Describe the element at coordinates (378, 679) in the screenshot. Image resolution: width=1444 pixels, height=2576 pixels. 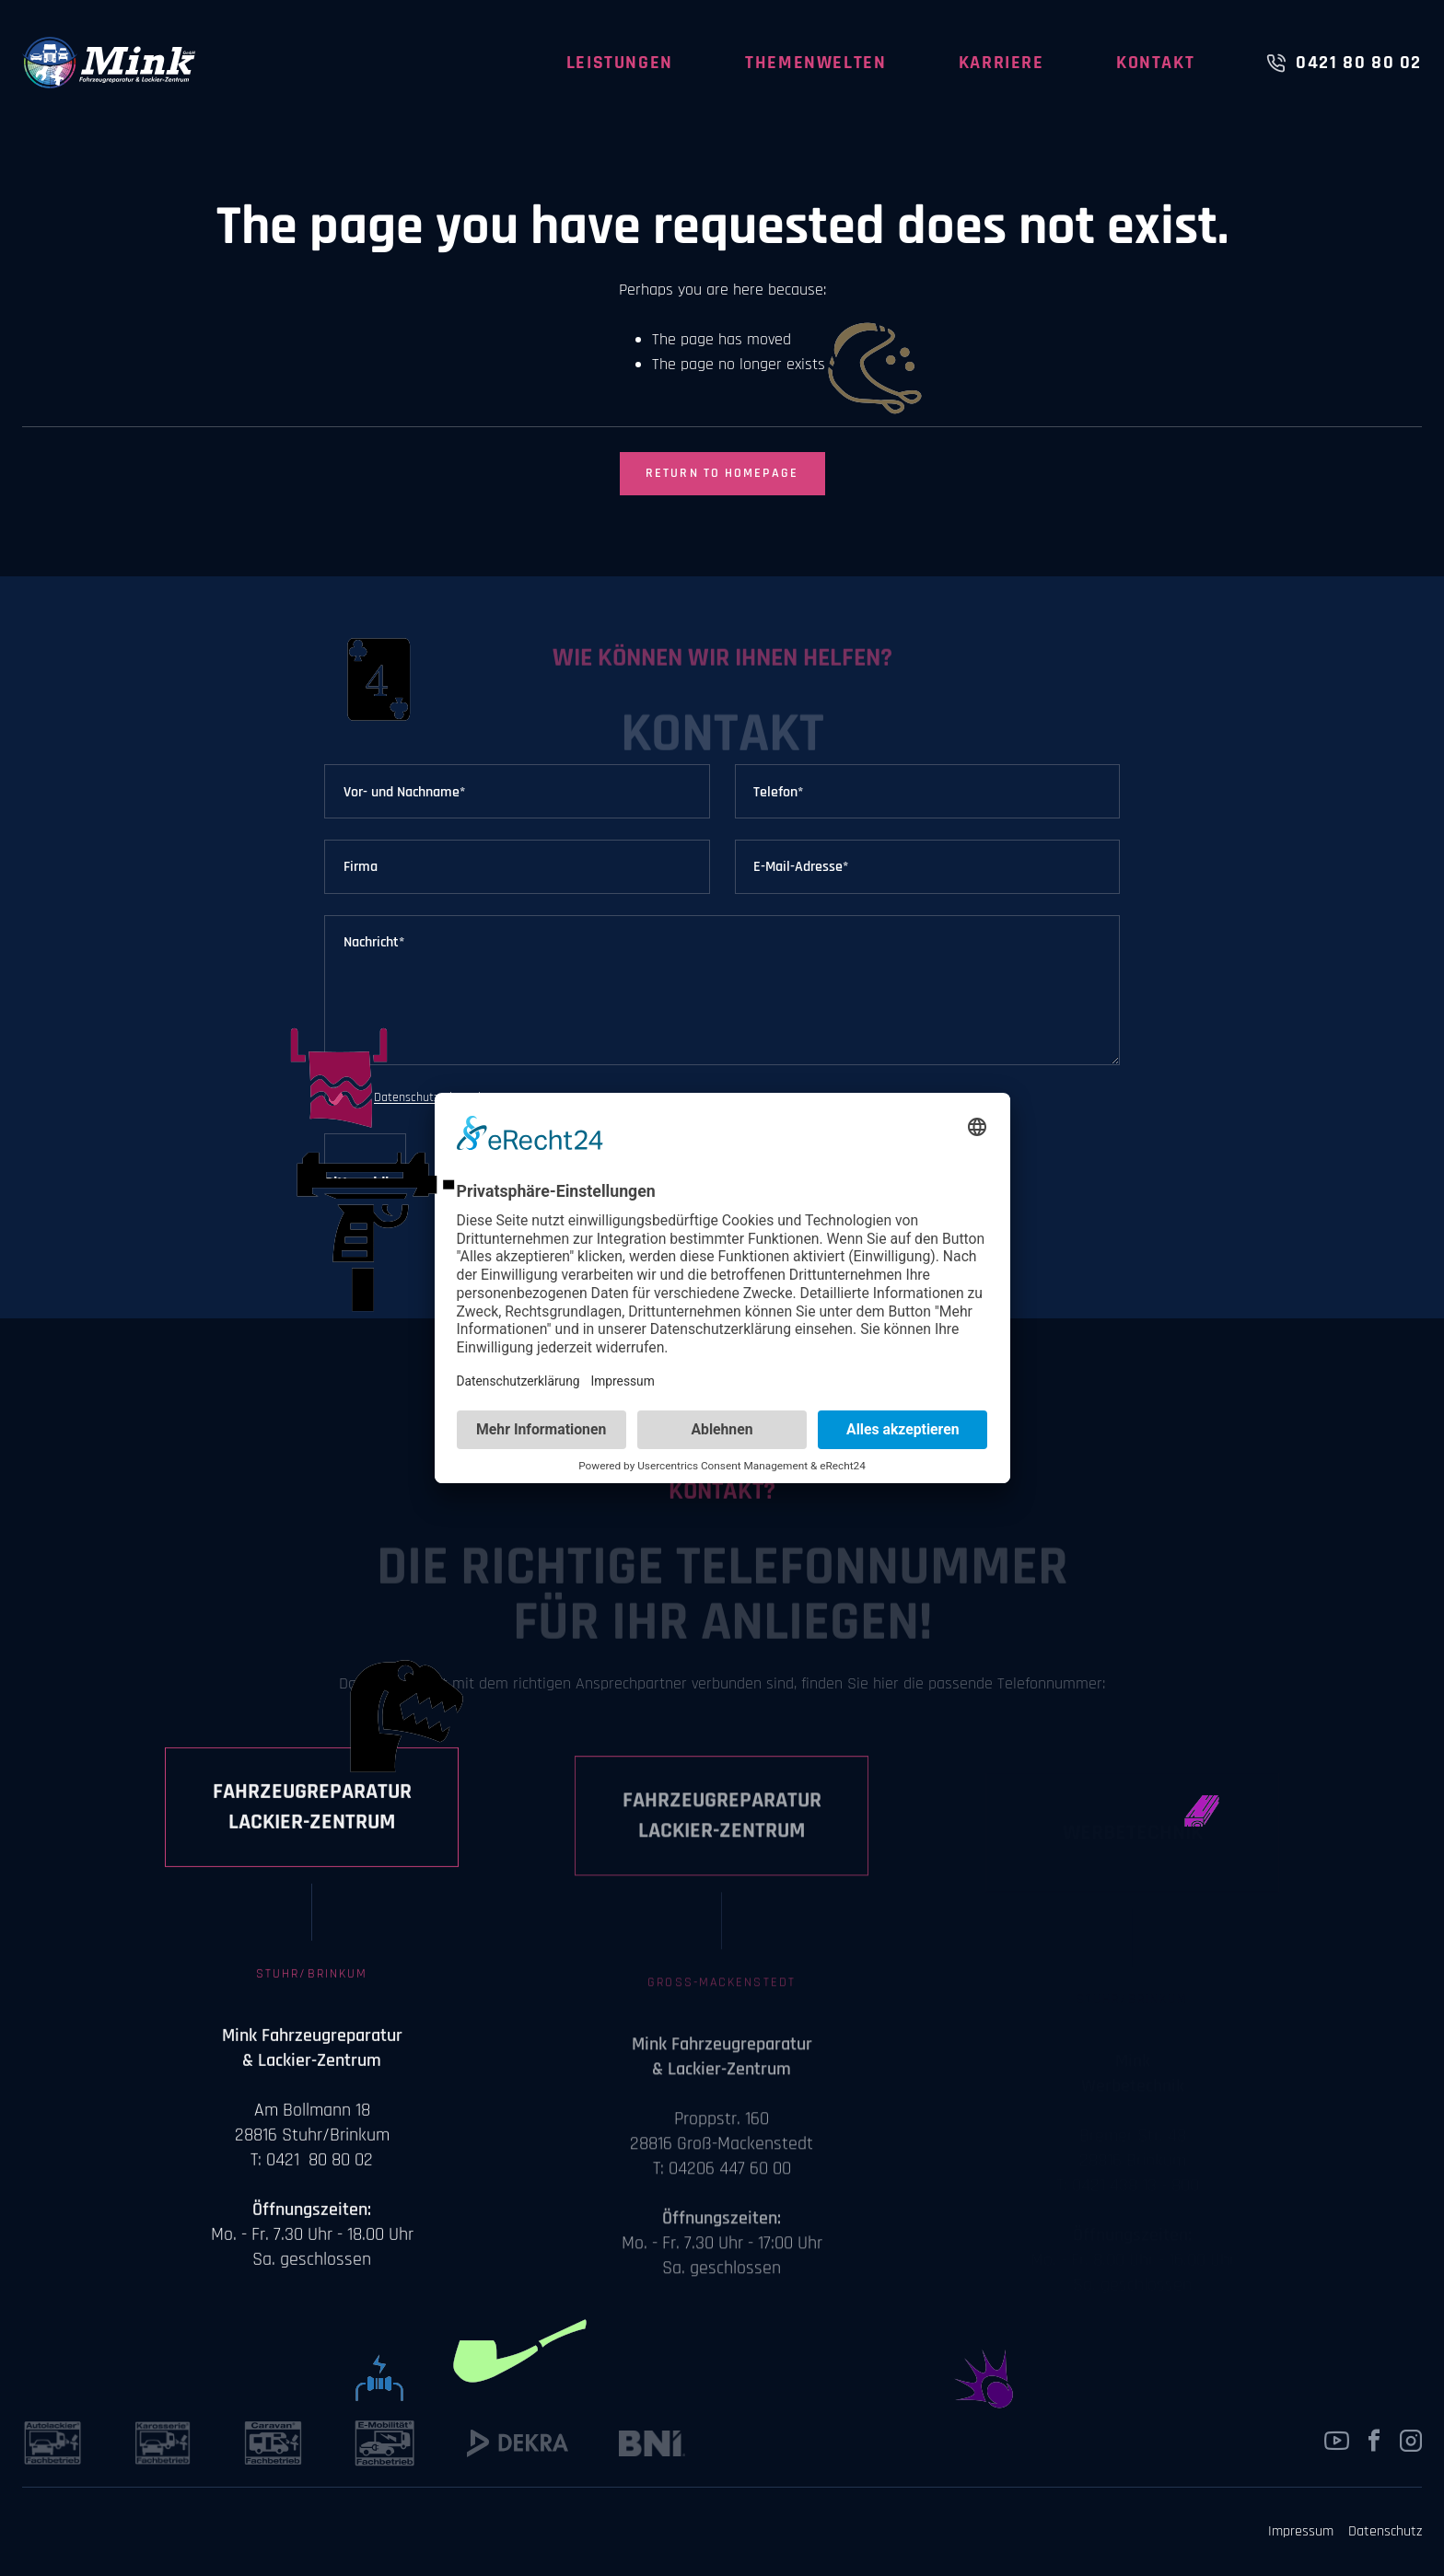
I see `play the four of clubs card` at that location.